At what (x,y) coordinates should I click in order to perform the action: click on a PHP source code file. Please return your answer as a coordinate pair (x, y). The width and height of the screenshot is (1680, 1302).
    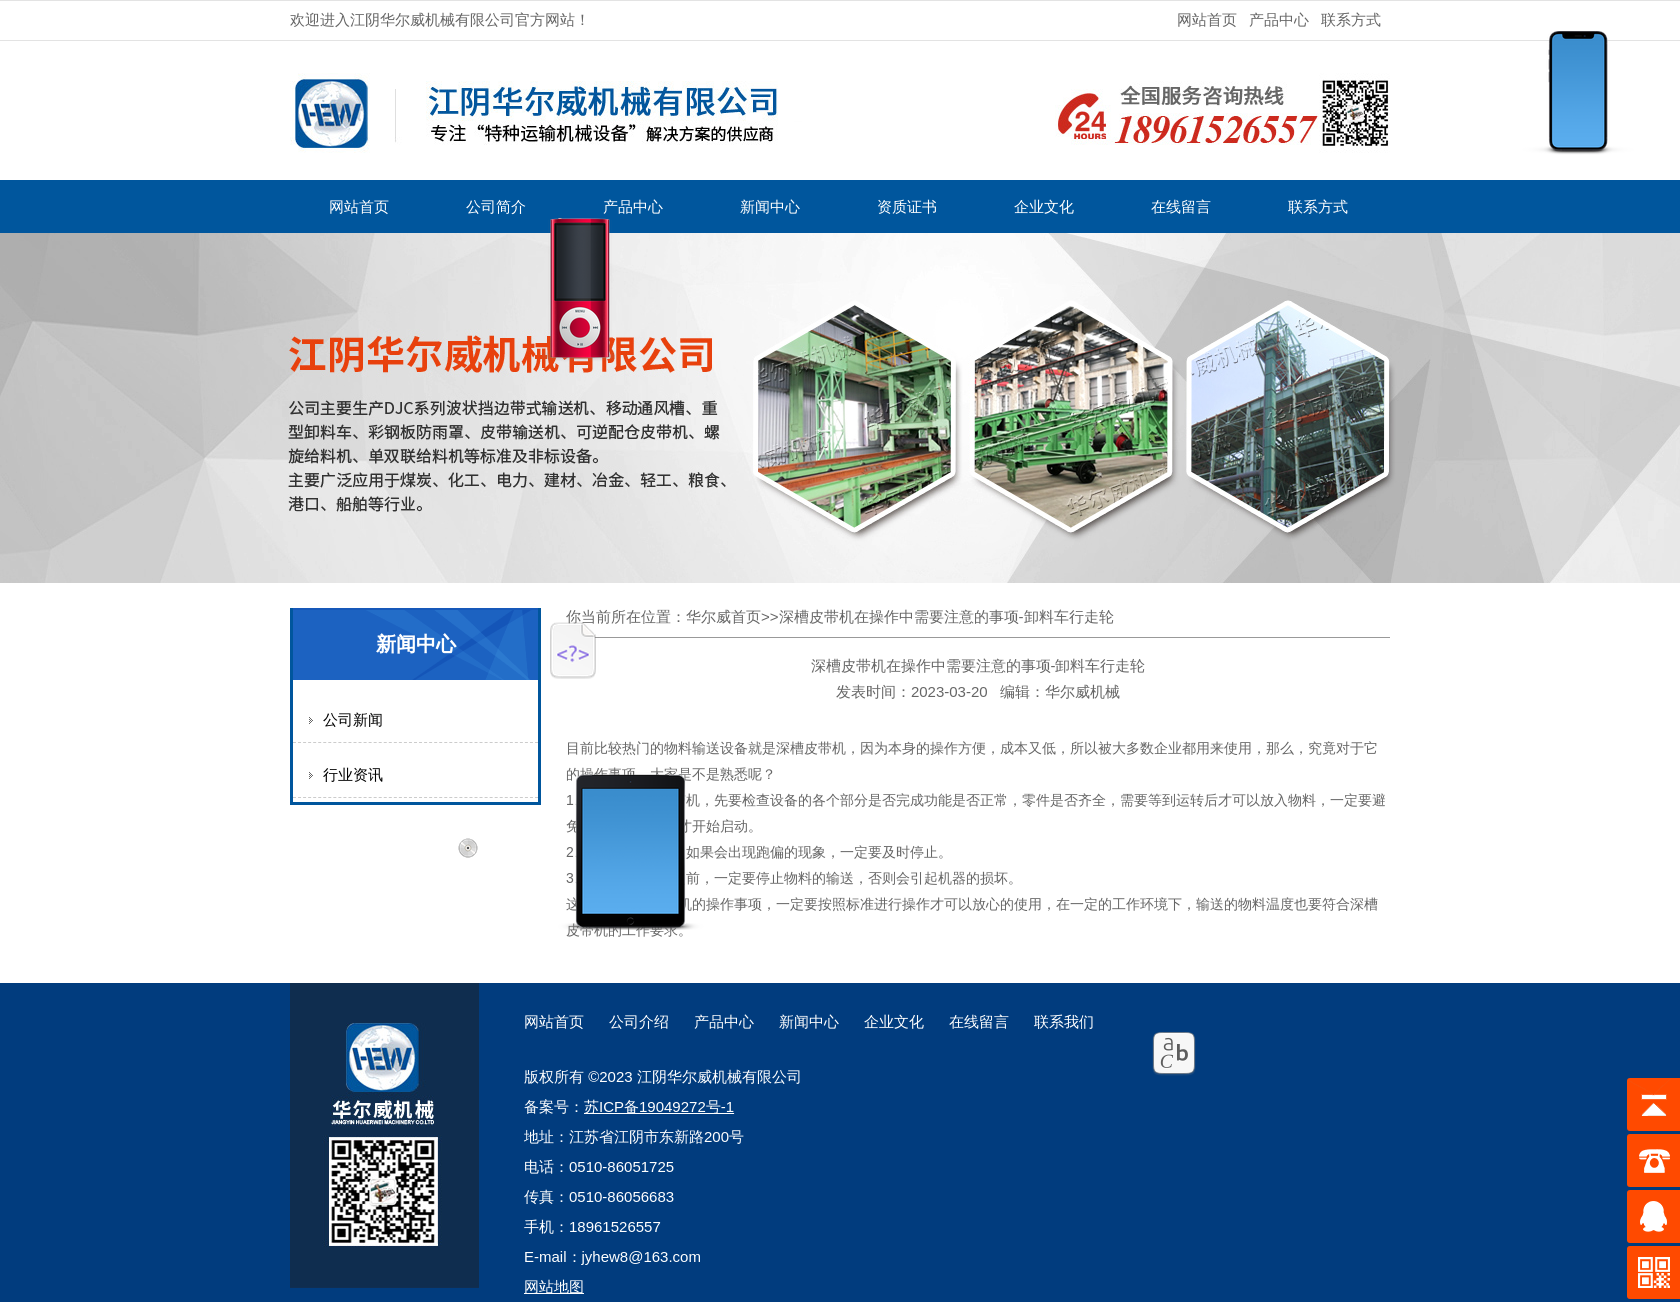
    Looking at the image, I should click on (573, 650).